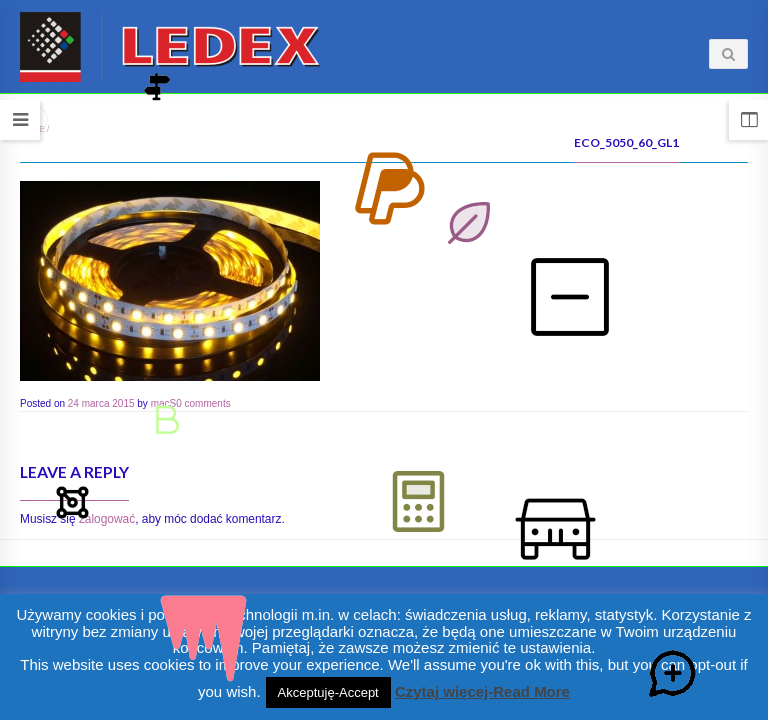  What do you see at coordinates (203, 638) in the screenshot?
I see `indicates freezing or cold weather conditions` at bounding box center [203, 638].